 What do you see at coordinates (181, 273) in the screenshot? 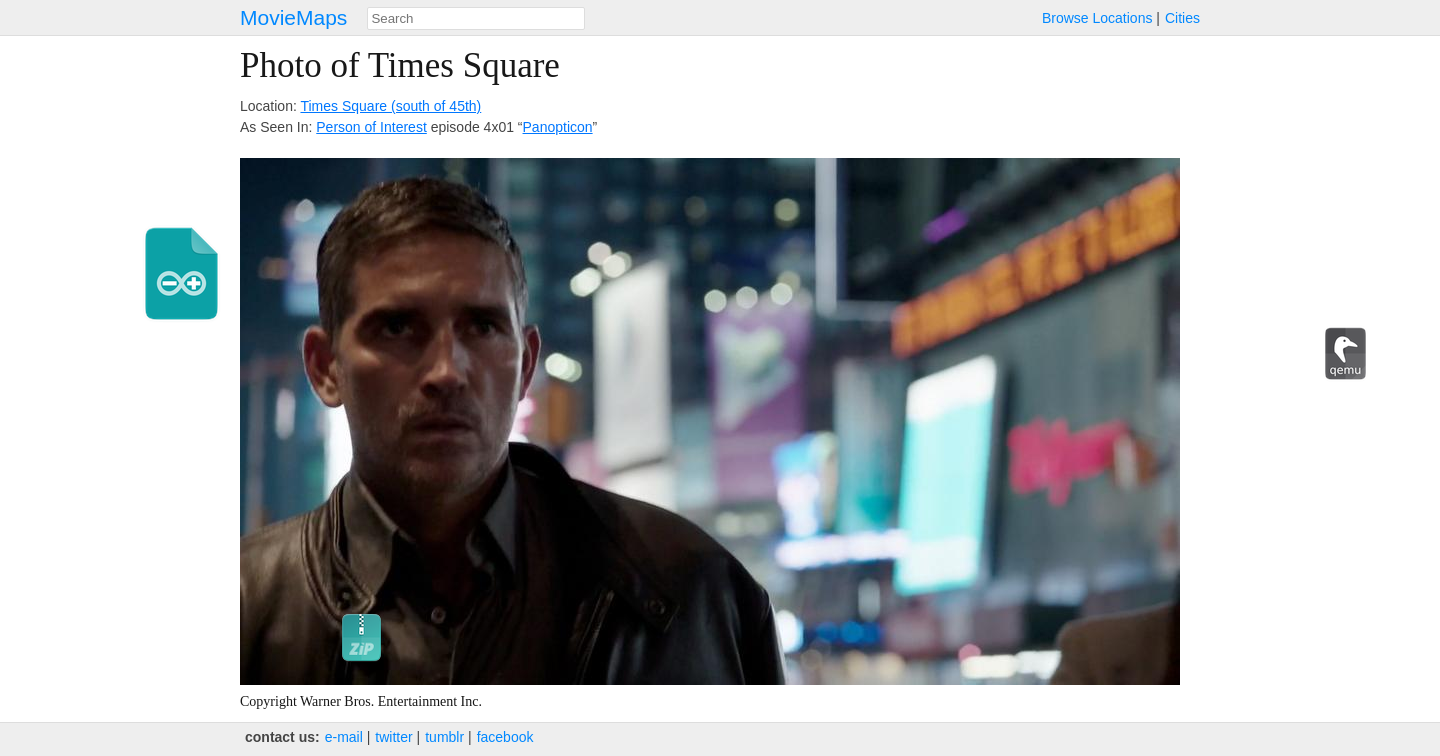
I see `an arduino sketch or code file` at bounding box center [181, 273].